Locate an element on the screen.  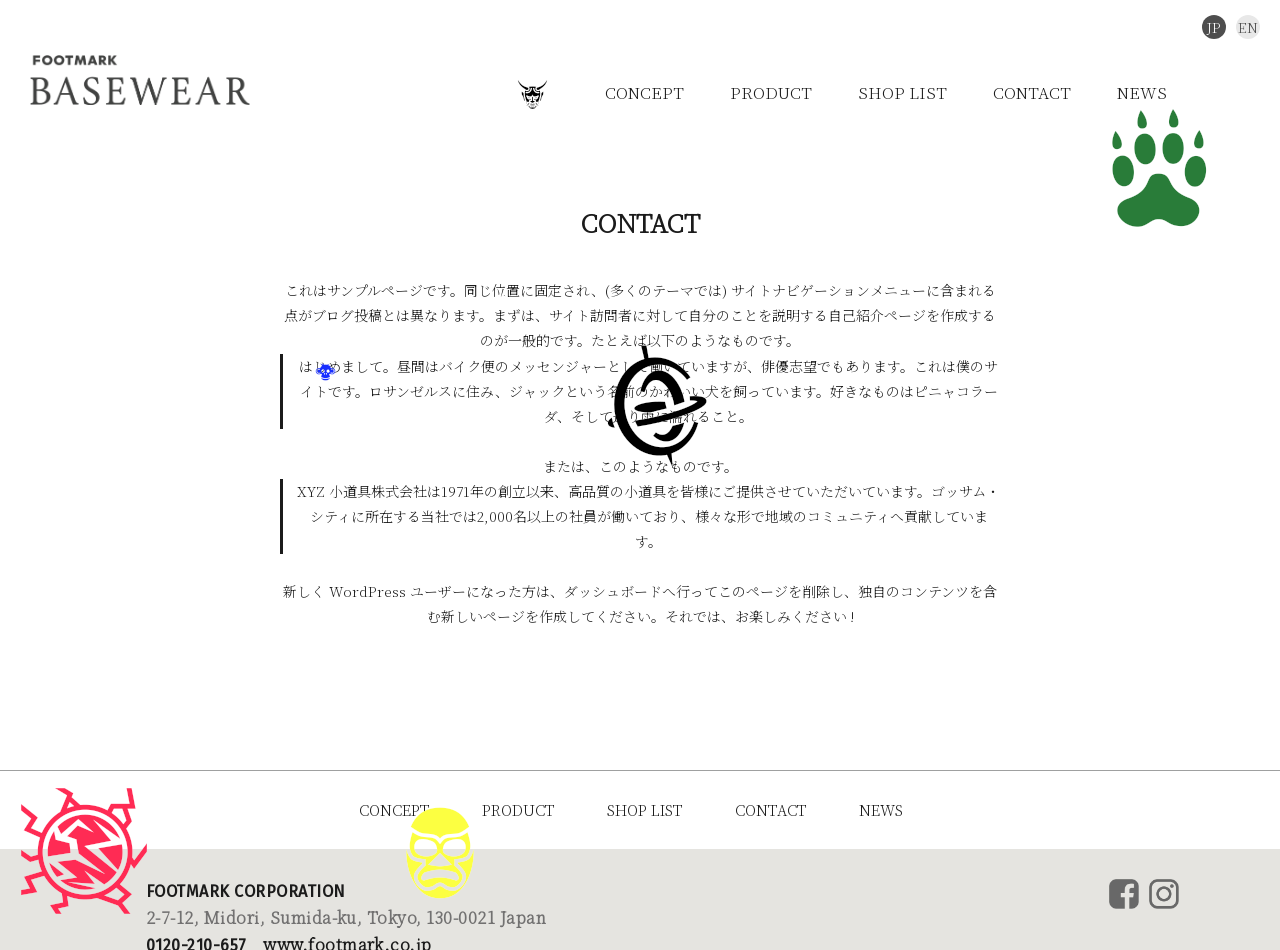
access pet-related features or settings is located at coordinates (1157, 171).